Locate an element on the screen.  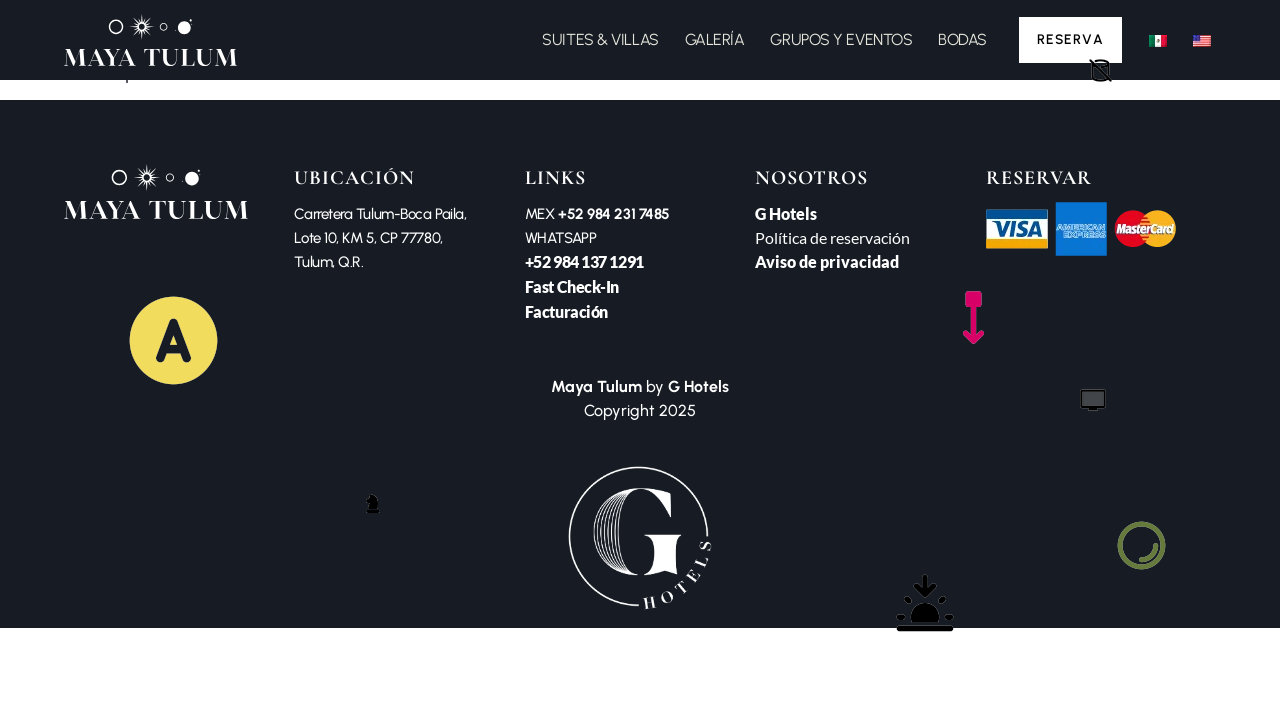
apply inner shadow effect to bottom-right corner is located at coordinates (1141, 545).